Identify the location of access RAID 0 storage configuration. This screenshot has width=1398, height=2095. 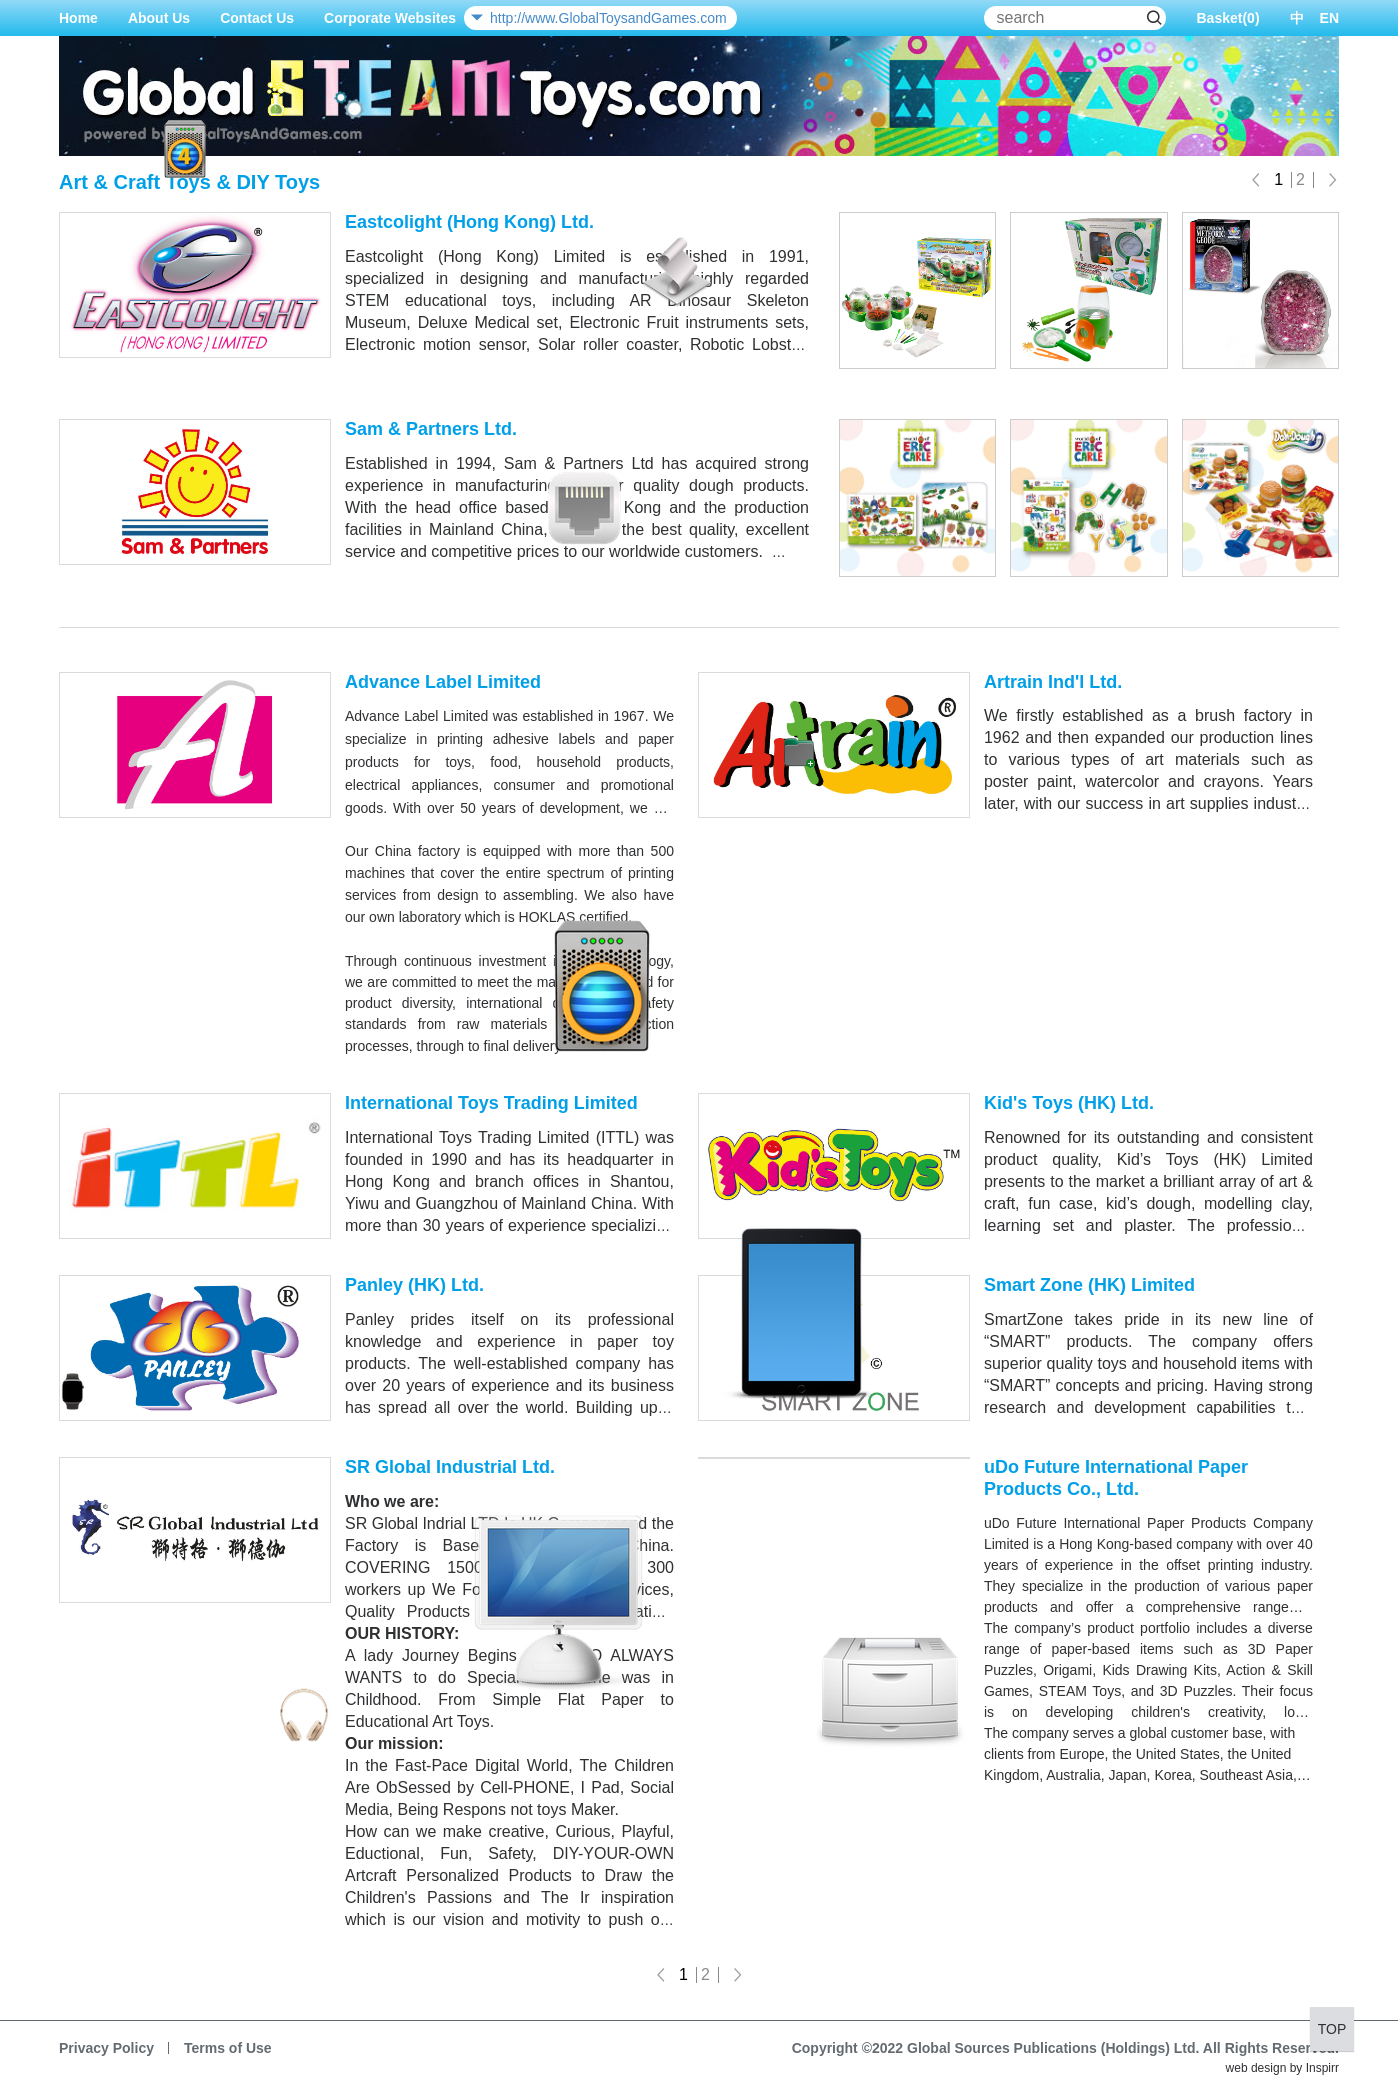
(602, 986).